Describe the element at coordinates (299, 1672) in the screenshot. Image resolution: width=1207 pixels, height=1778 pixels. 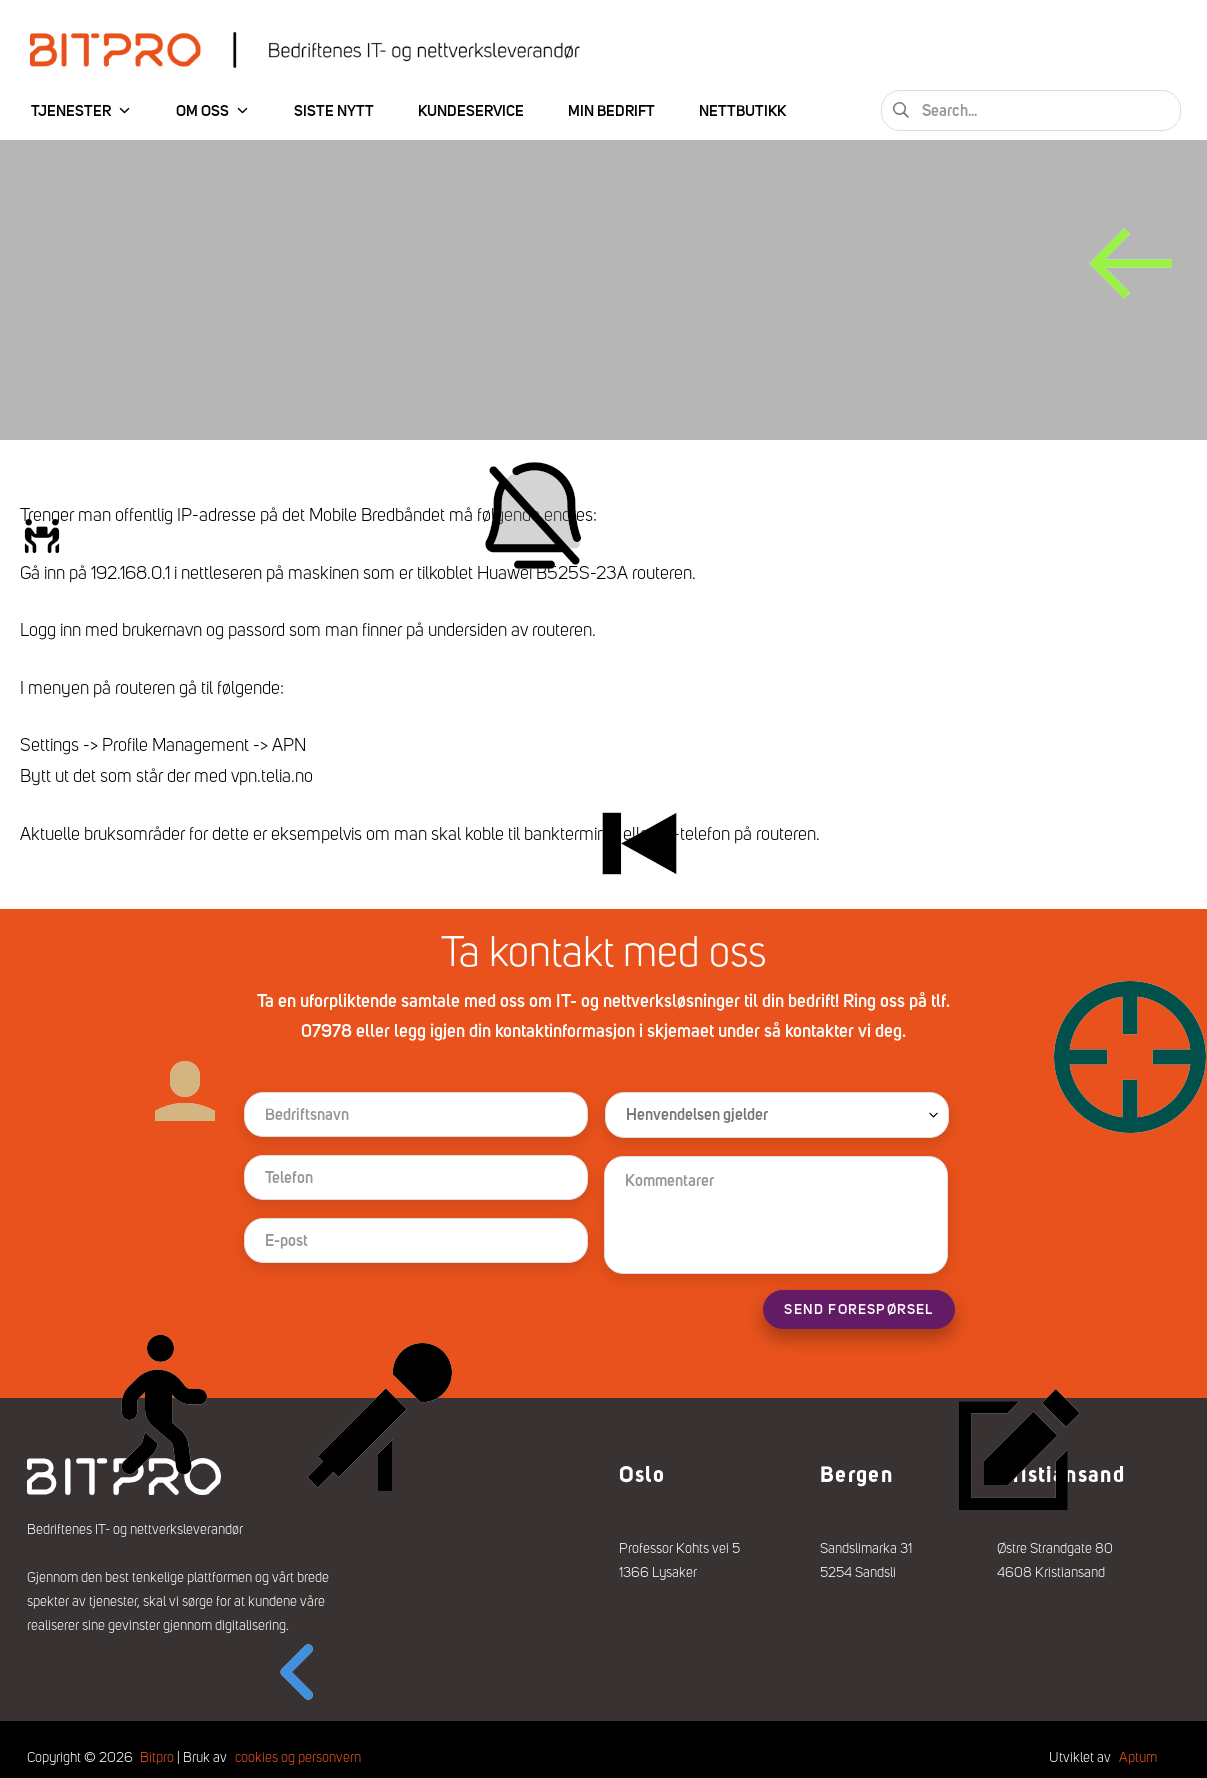
I see `go back to the previous screen` at that location.